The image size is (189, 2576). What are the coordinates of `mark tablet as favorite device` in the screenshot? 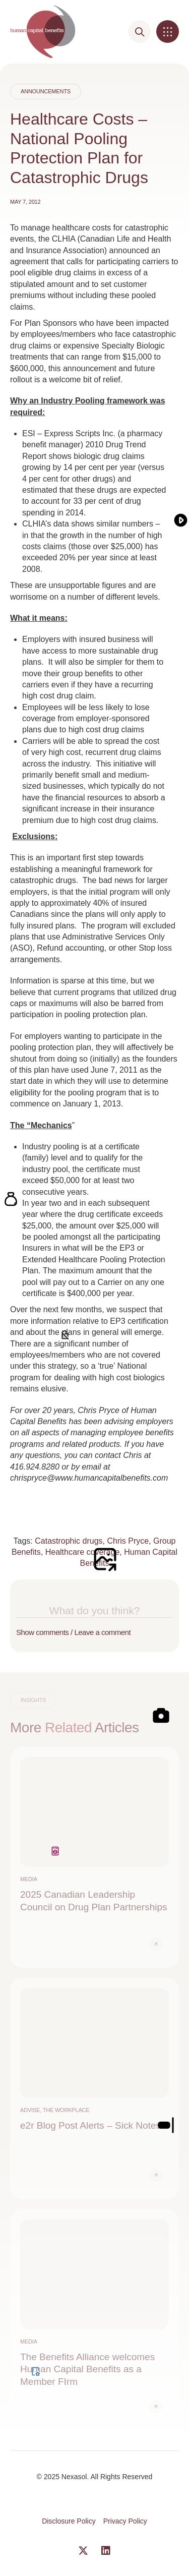 It's located at (35, 2371).